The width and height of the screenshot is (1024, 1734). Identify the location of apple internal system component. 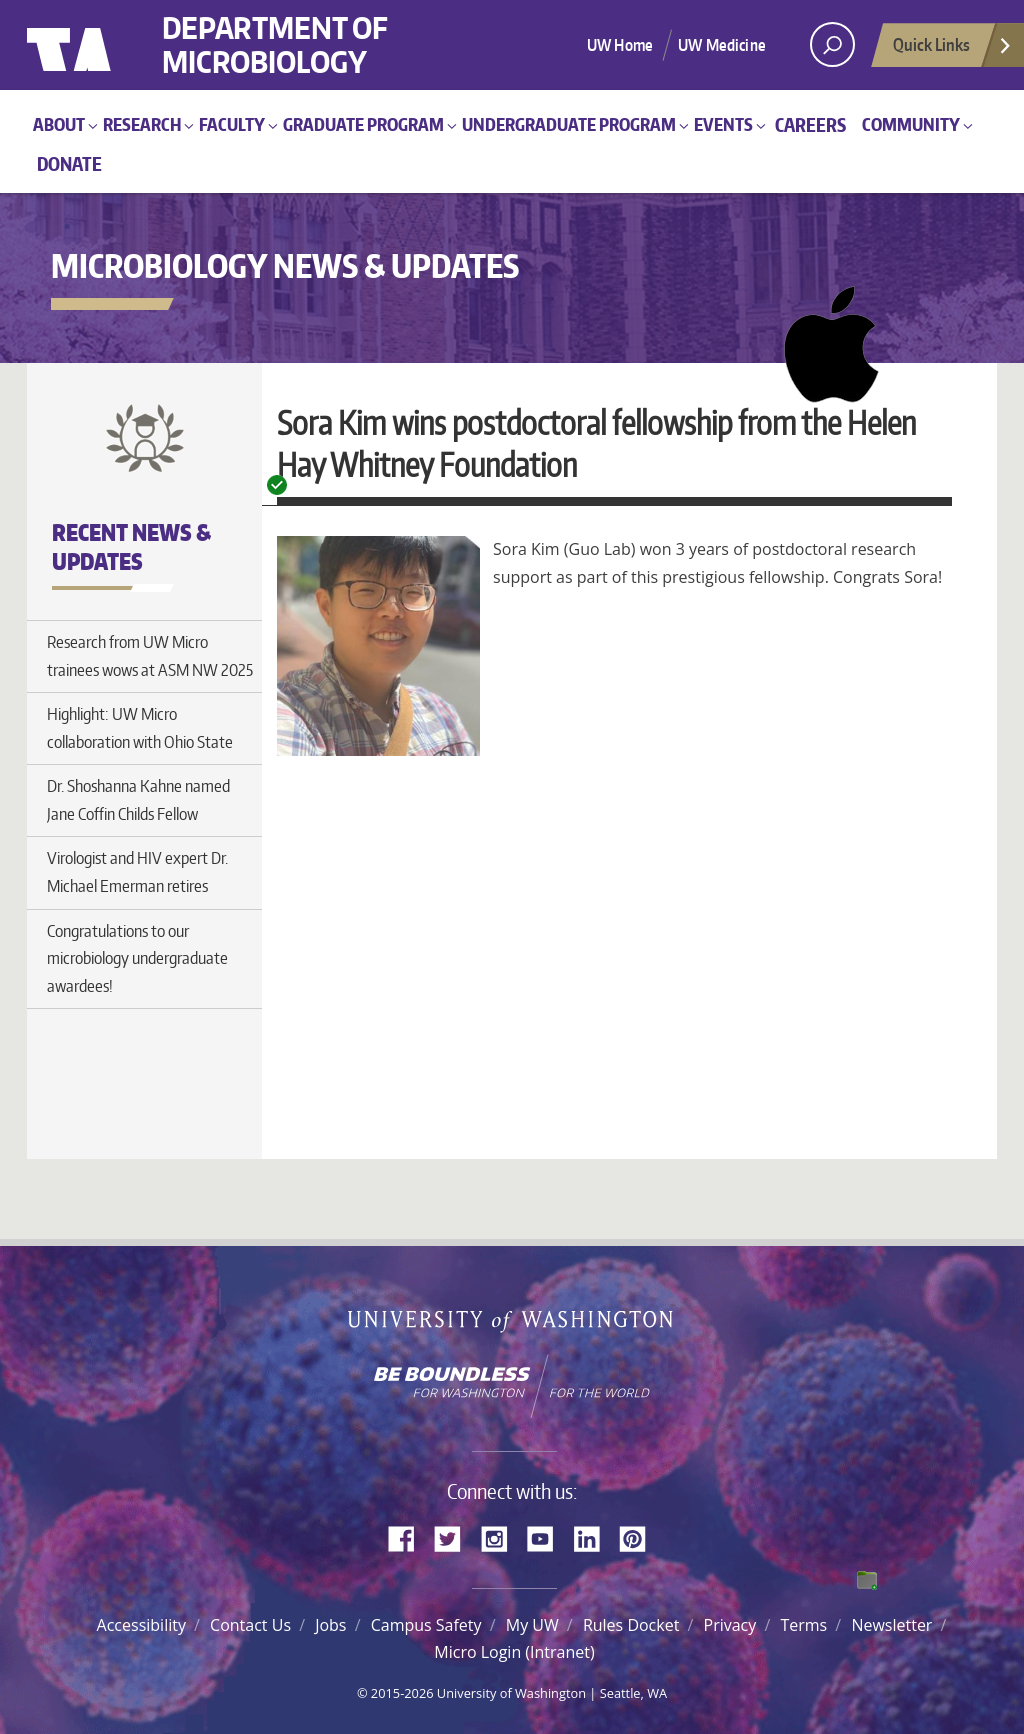
(831, 344).